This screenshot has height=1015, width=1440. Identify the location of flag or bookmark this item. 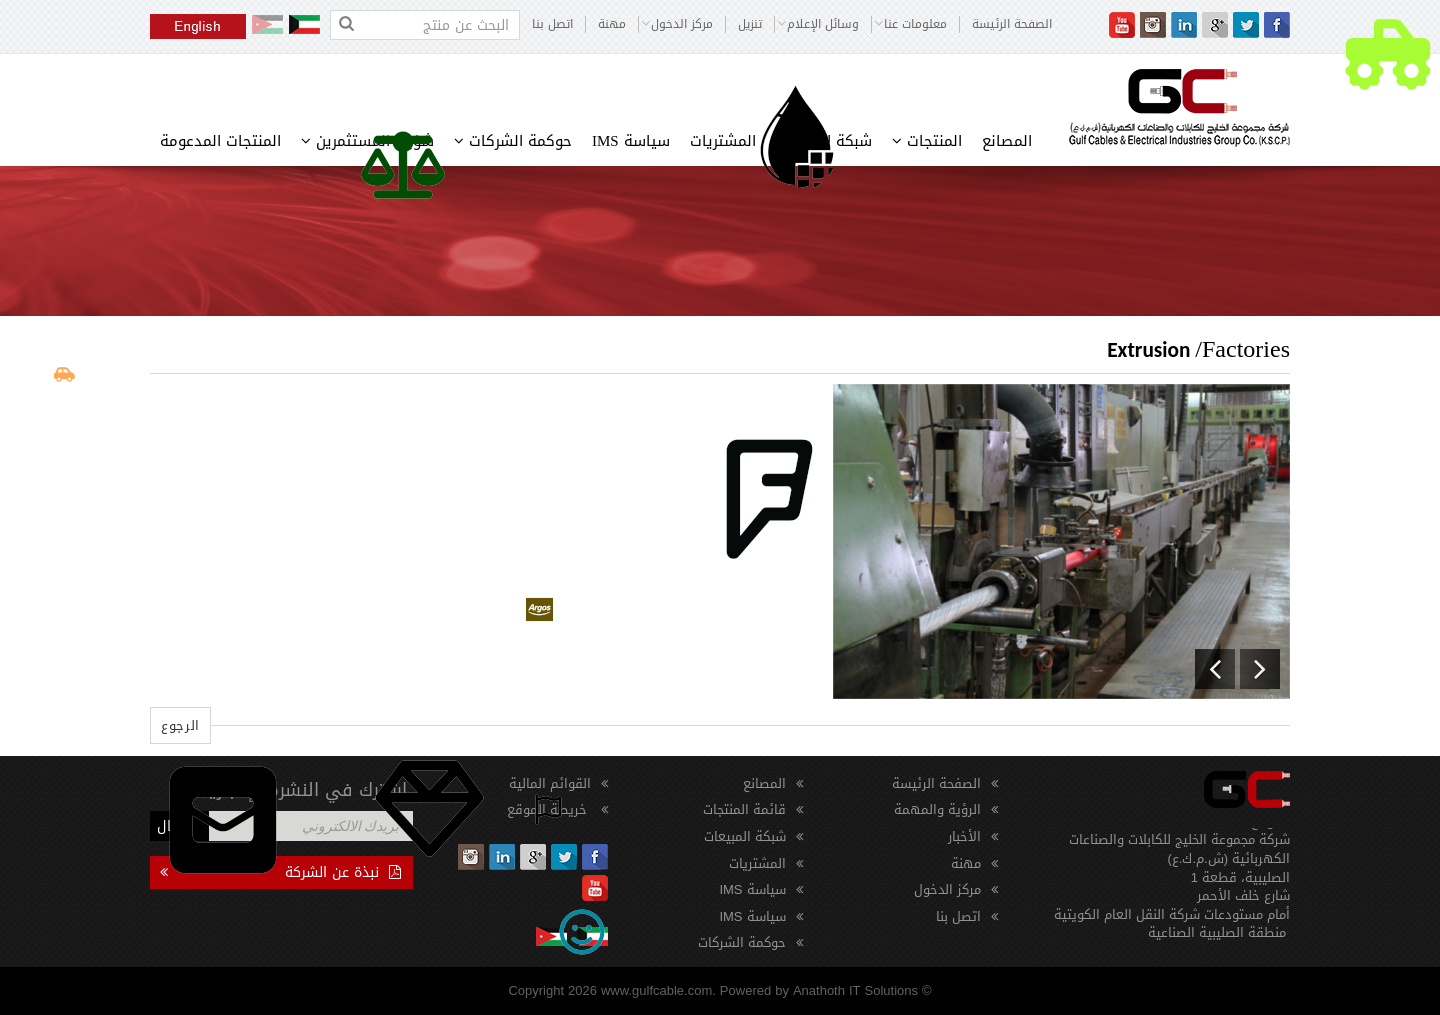
(548, 809).